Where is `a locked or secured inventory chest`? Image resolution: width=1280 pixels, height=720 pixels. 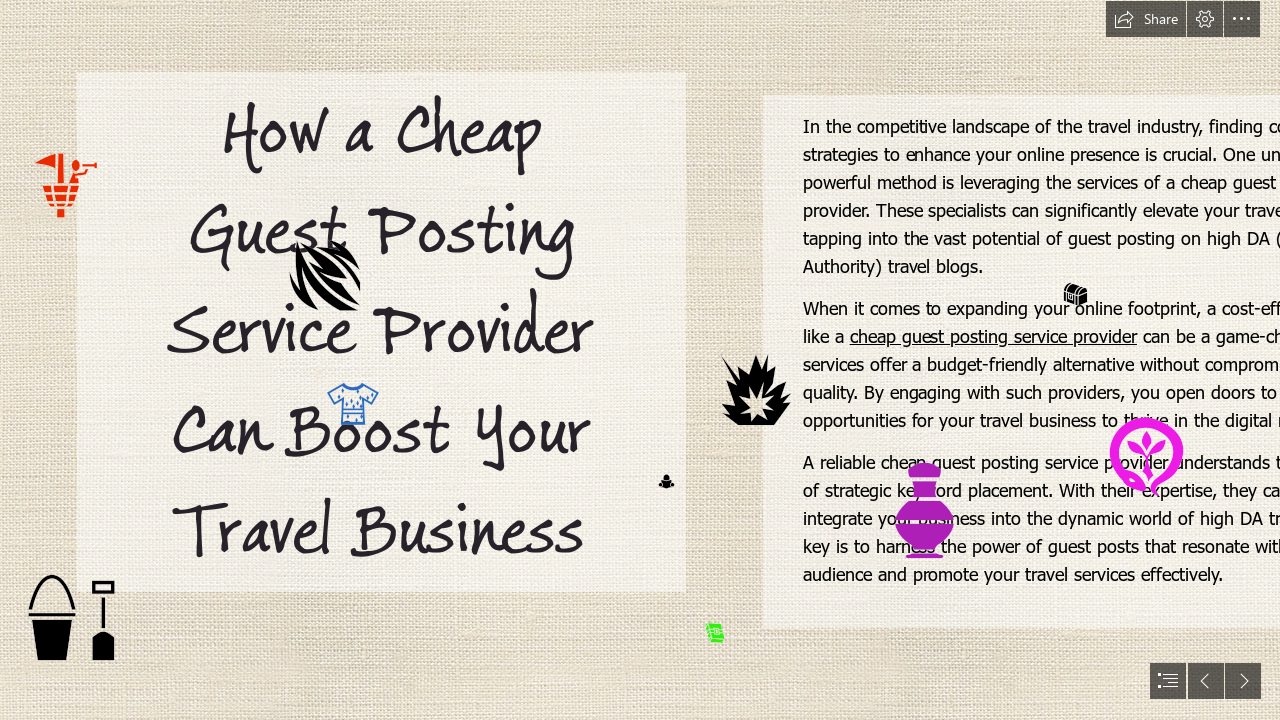 a locked or secured inventory chest is located at coordinates (1075, 294).